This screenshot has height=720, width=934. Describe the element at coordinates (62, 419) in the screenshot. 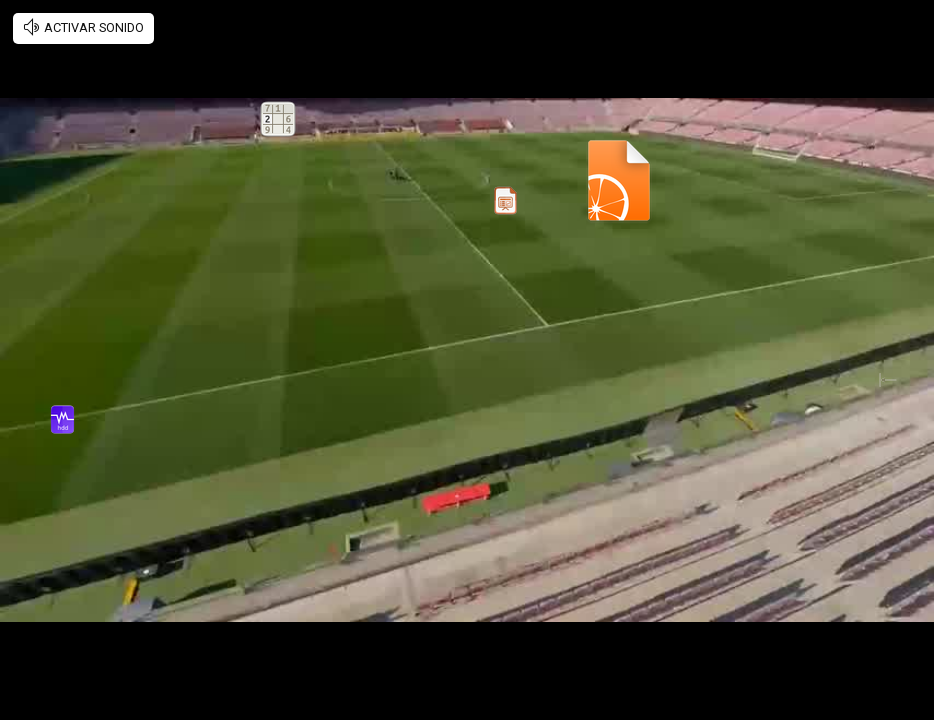

I see `virtualbox hard disk drive file` at that location.